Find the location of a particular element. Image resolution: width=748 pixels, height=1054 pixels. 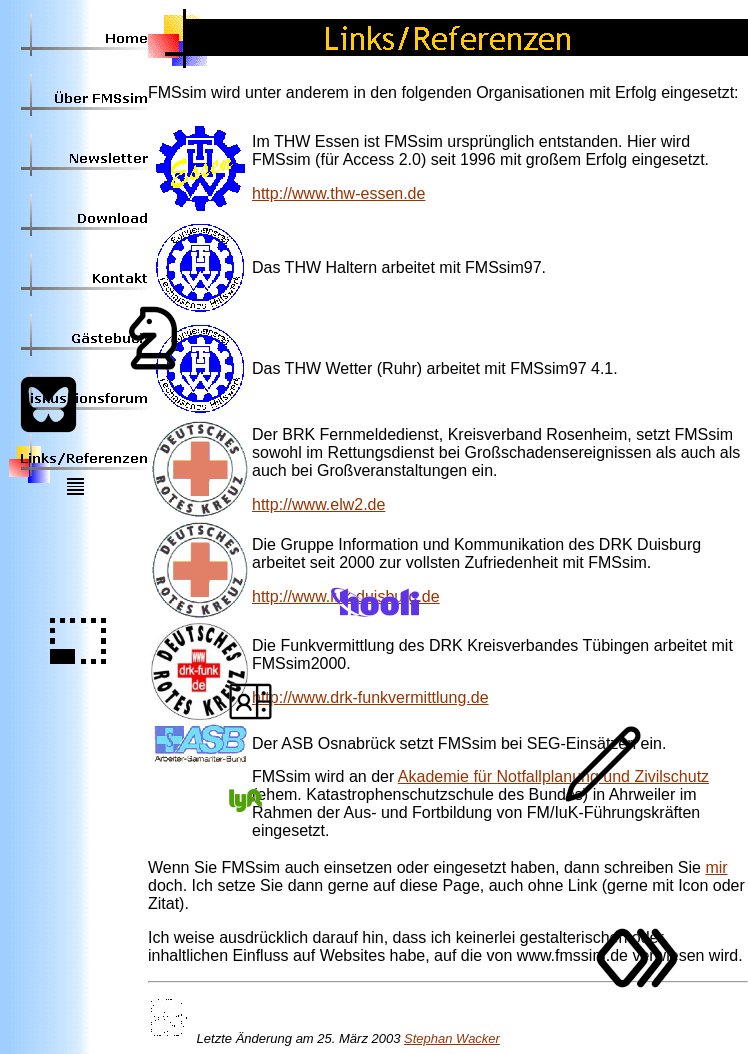

hooli company logo is located at coordinates (375, 602).